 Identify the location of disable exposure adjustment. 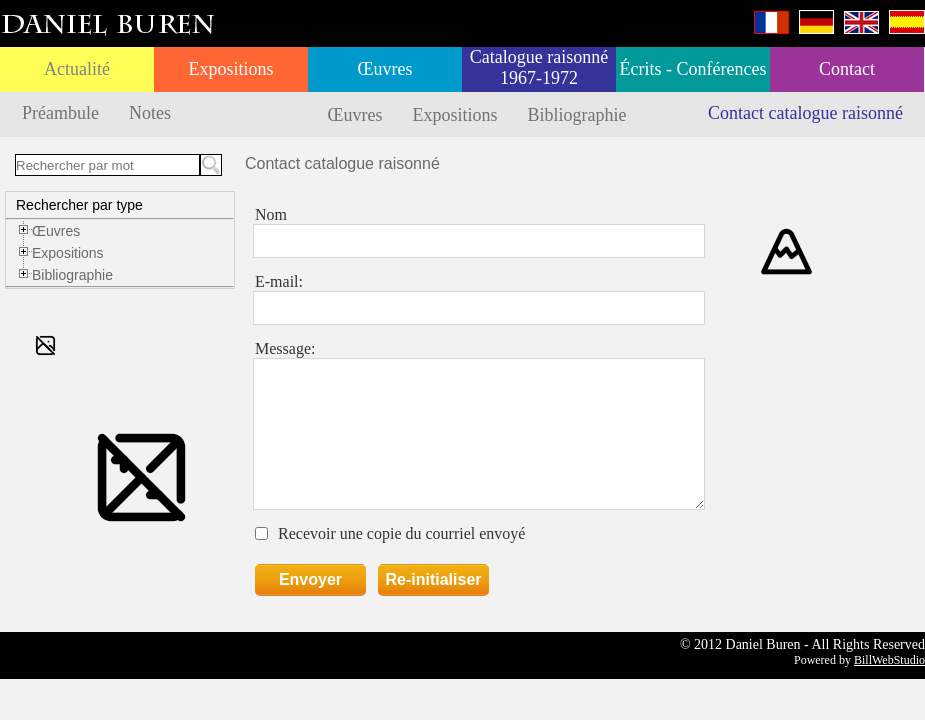
(141, 477).